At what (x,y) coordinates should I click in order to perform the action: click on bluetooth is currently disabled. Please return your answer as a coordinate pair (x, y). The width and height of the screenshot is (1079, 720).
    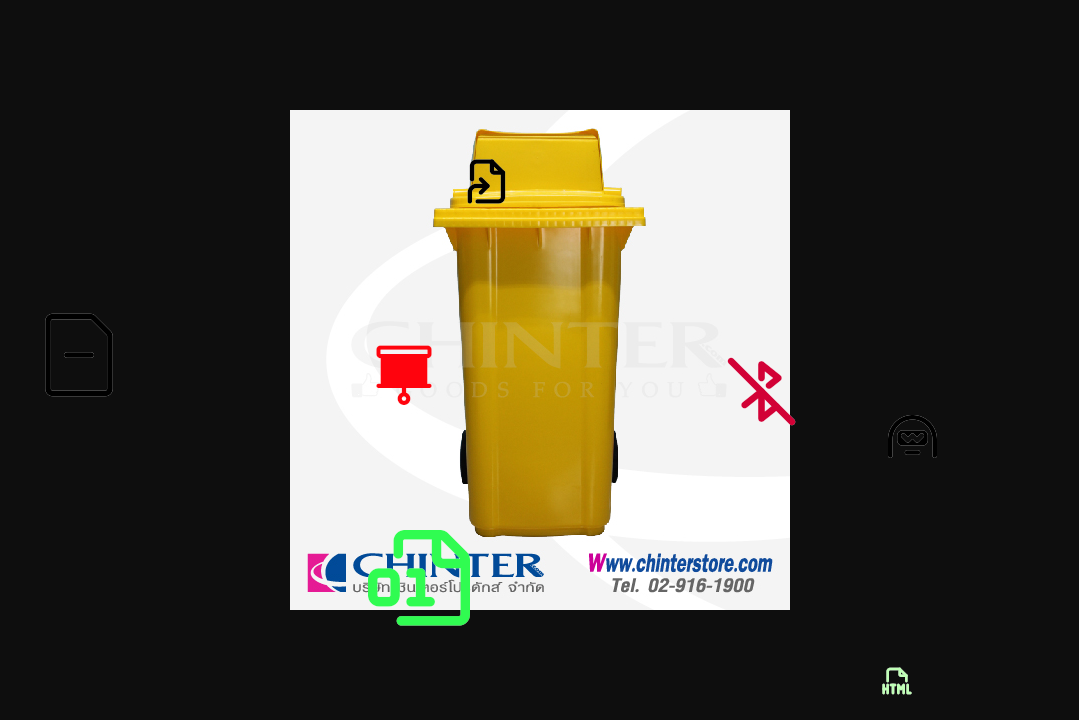
    Looking at the image, I should click on (761, 391).